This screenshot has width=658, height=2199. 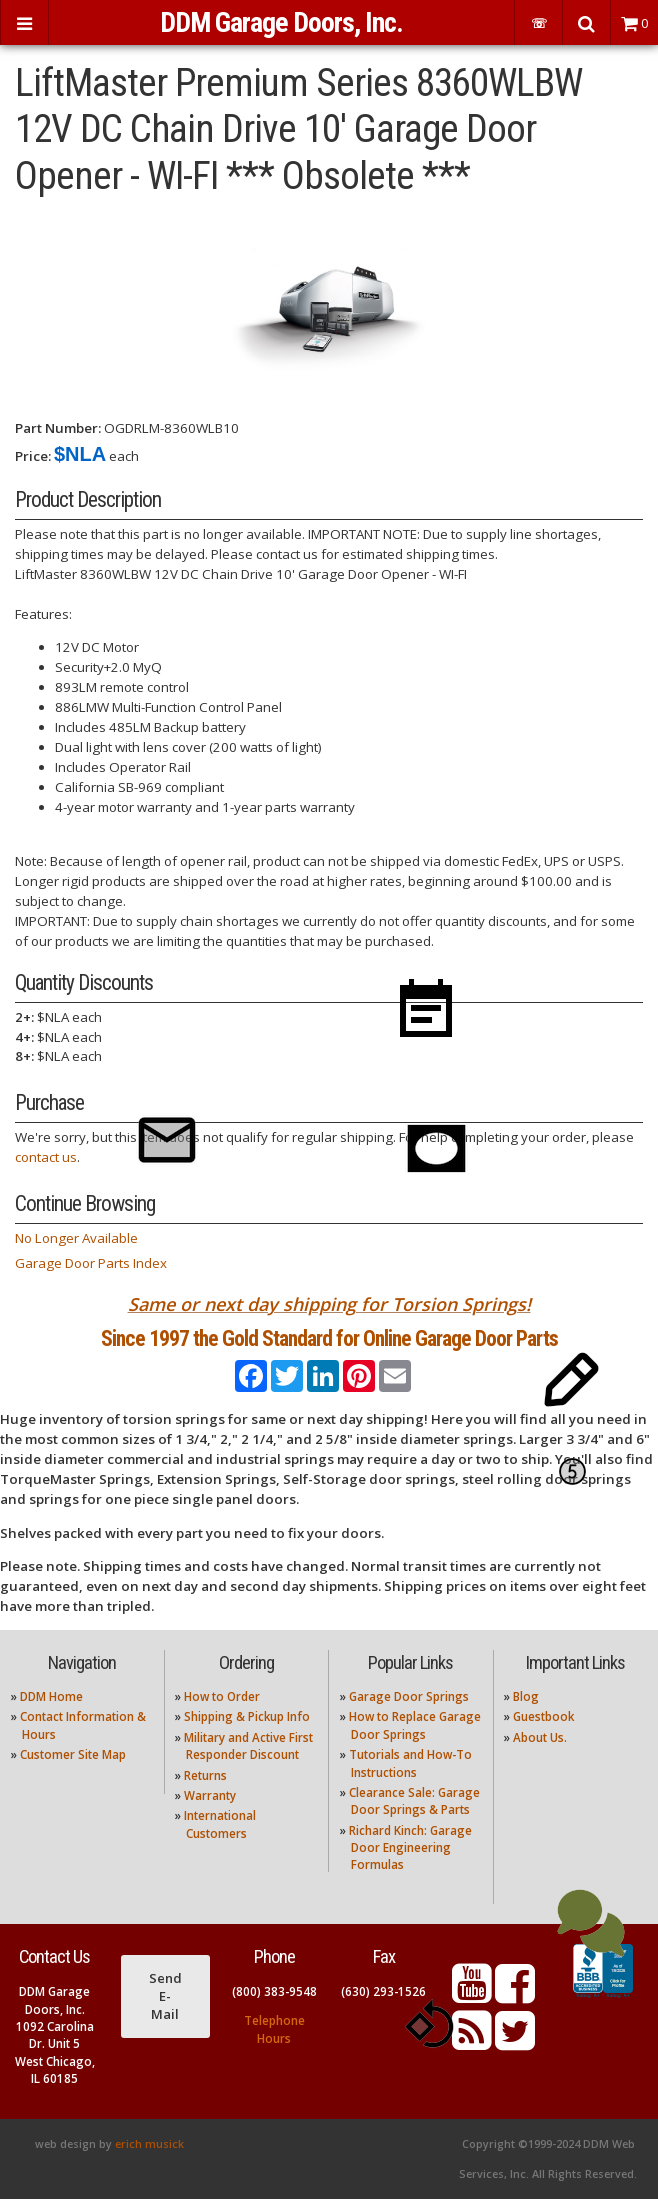 I want to click on open chat or messaging, so click(x=591, y=1923).